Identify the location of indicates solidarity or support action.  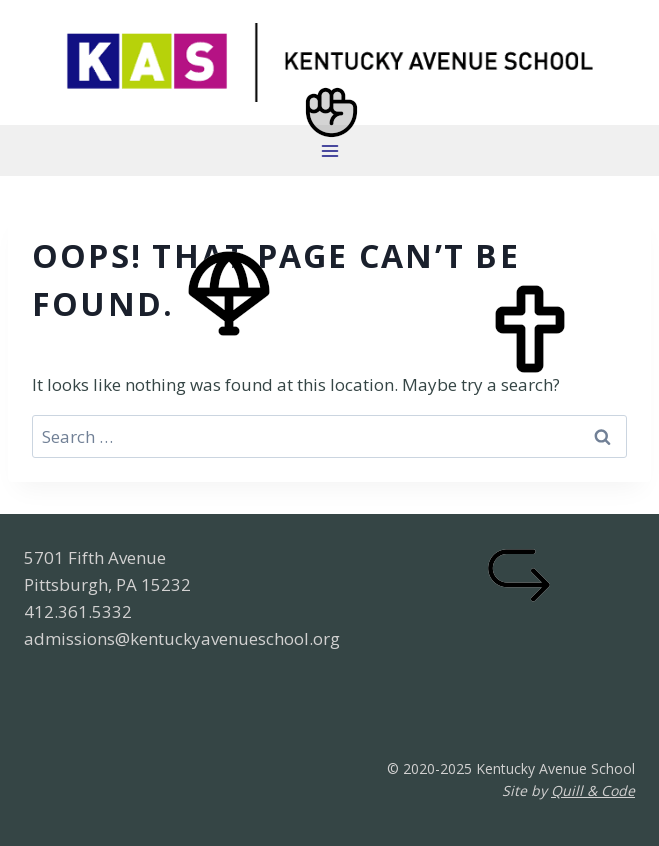
(331, 111).